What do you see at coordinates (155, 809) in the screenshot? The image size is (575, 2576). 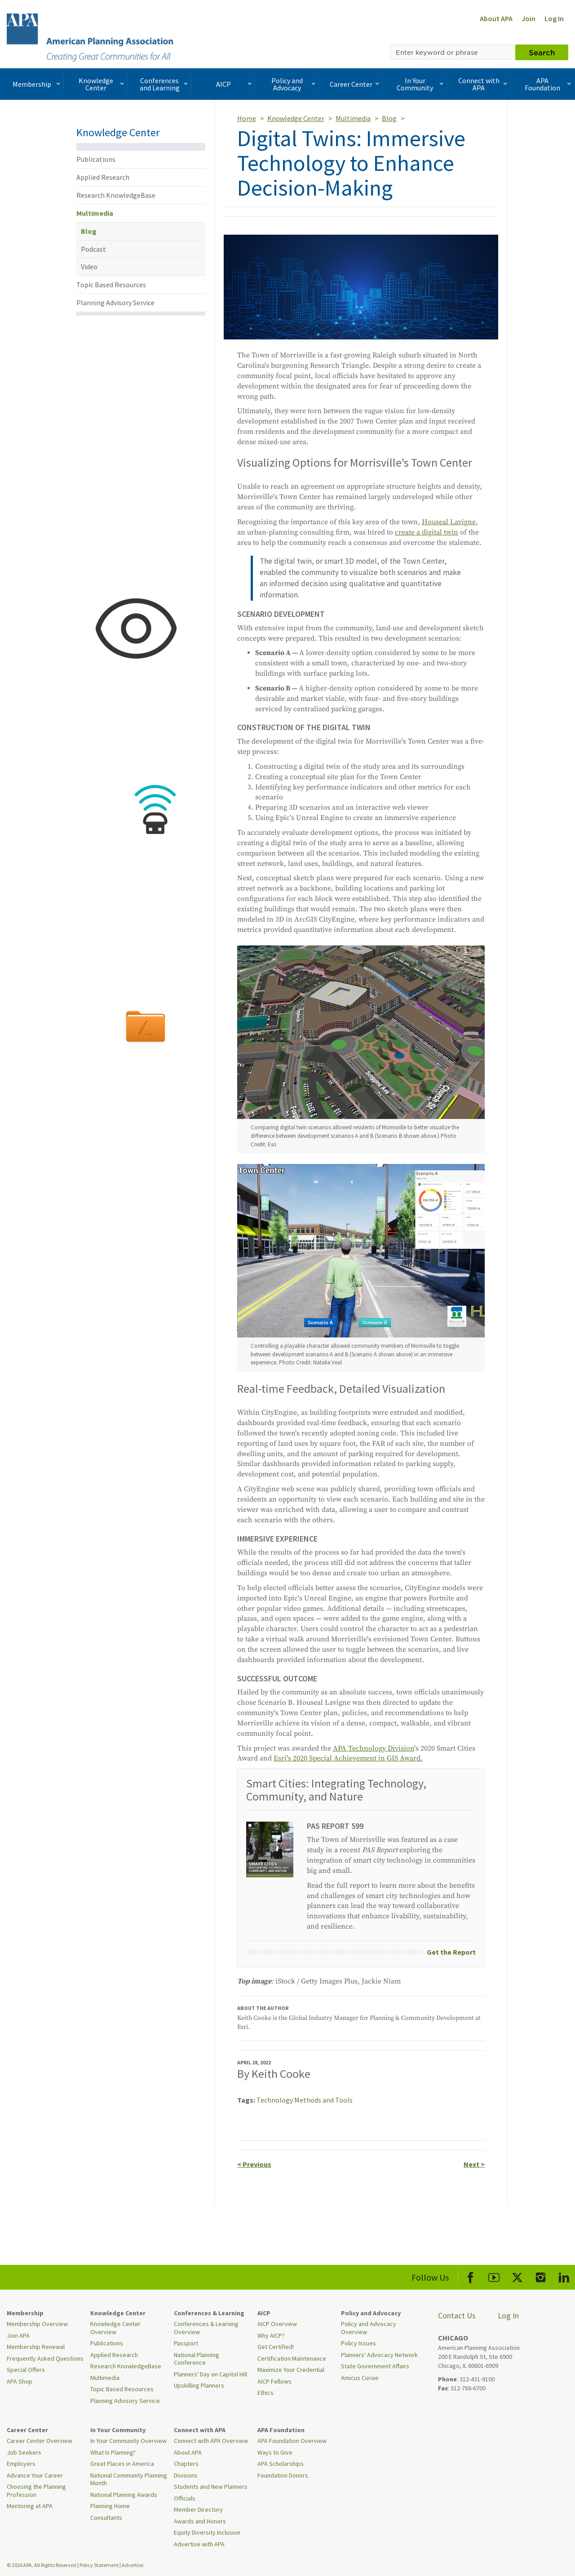 I see `indicates a wireless USB receiver is connected` at bounding box center [155, 809].